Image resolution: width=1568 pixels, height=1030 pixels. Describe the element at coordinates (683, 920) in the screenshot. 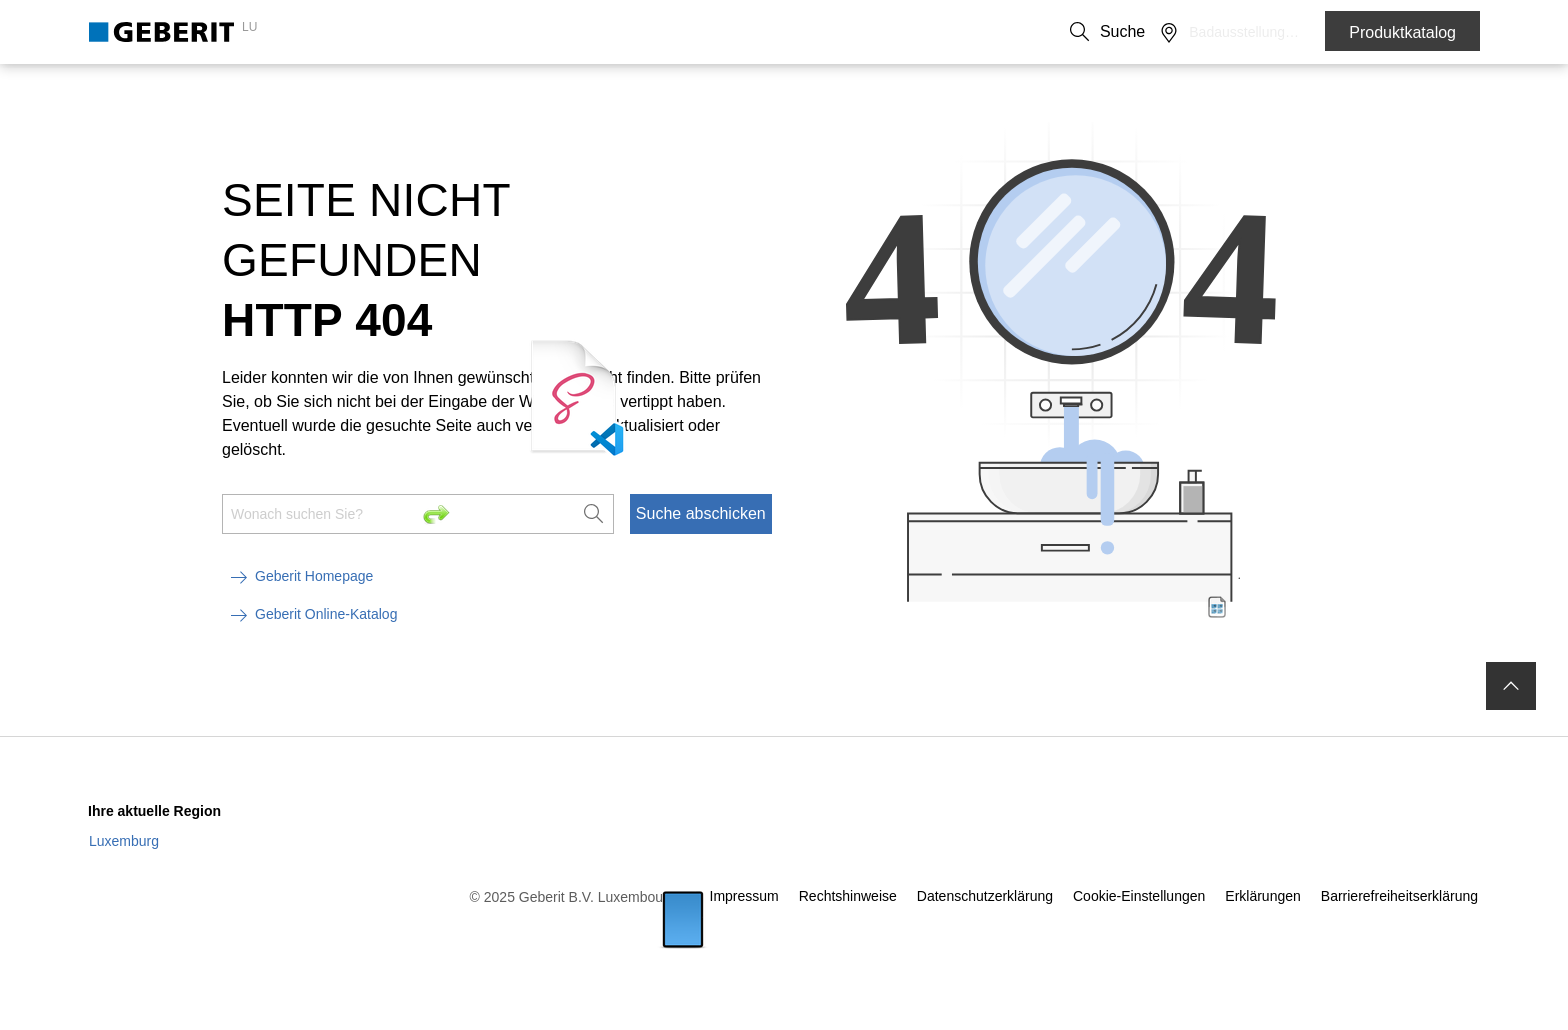

I see `iPad Air M2 device icon` at that location.